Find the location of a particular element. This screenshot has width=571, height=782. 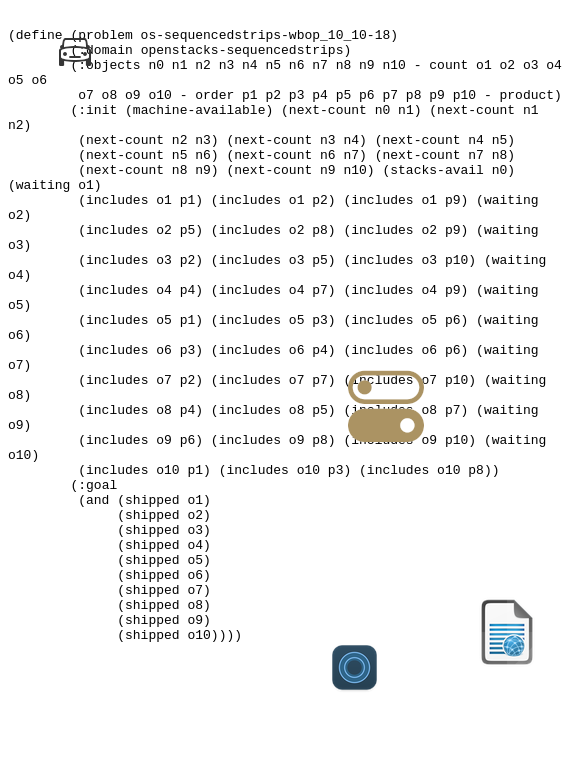

open a web template document file is located at coordinates (507, 632).